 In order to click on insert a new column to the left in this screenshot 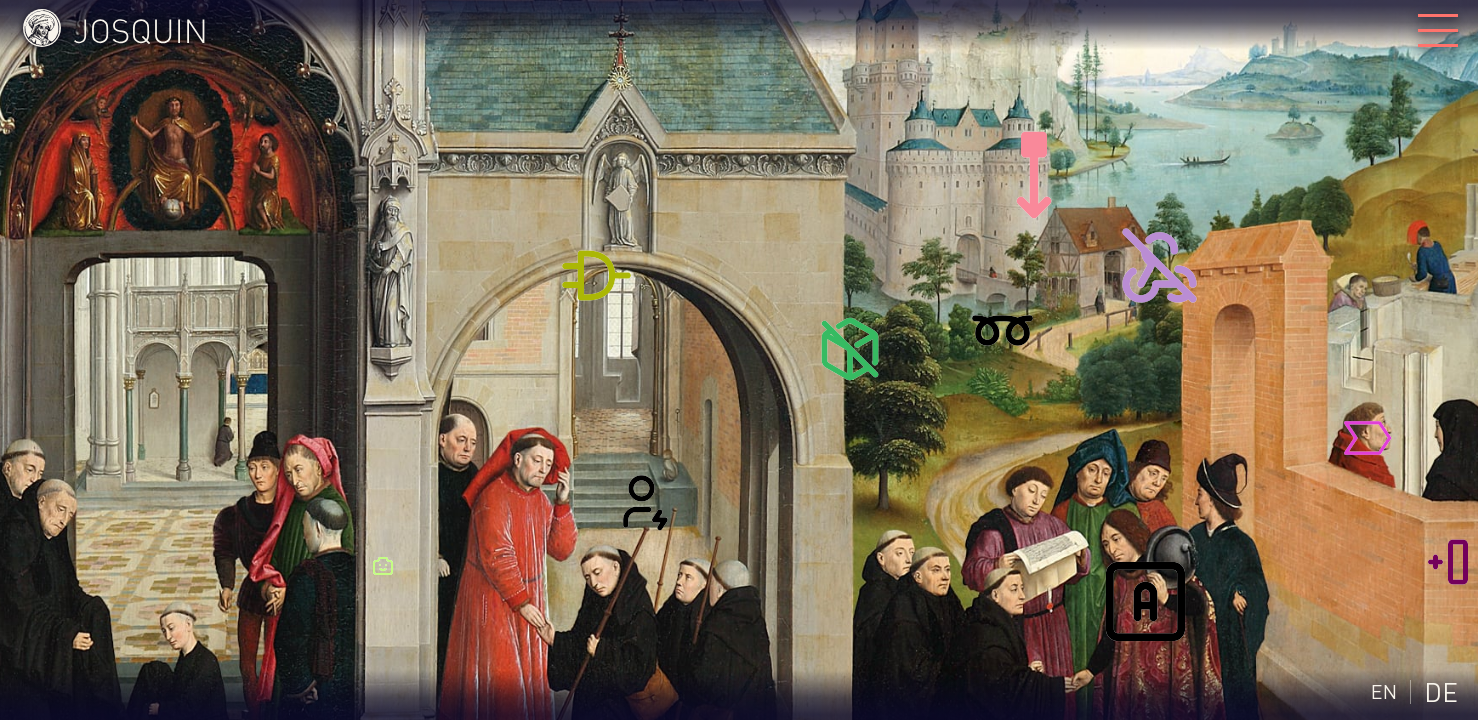, I will do `click(1448, 562)`.